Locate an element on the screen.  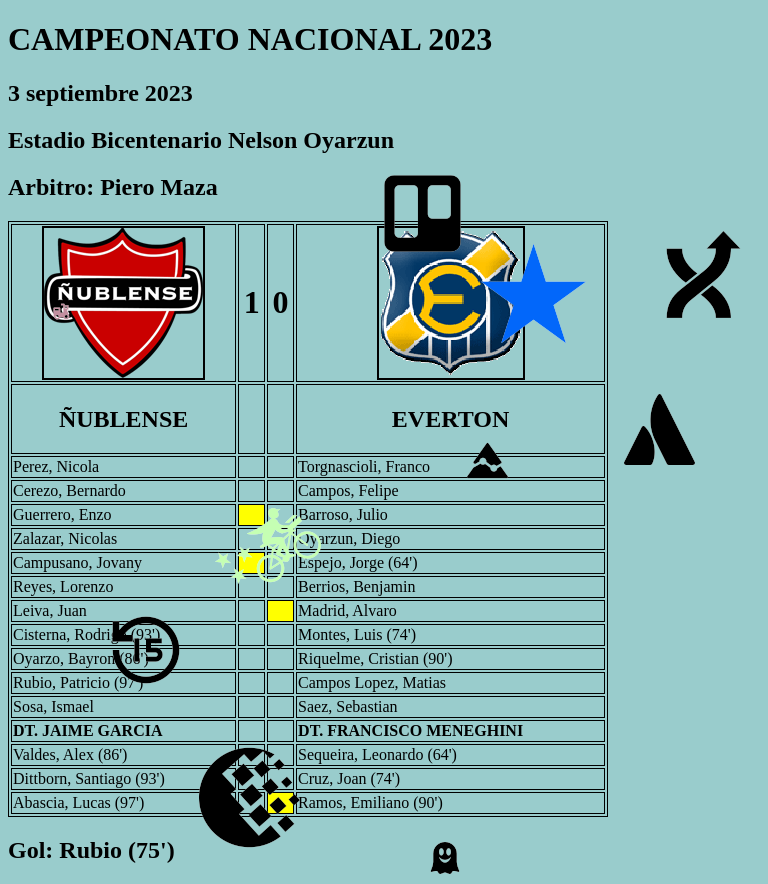
select e-bike as transportation mode is located at coordinates (61, 312).